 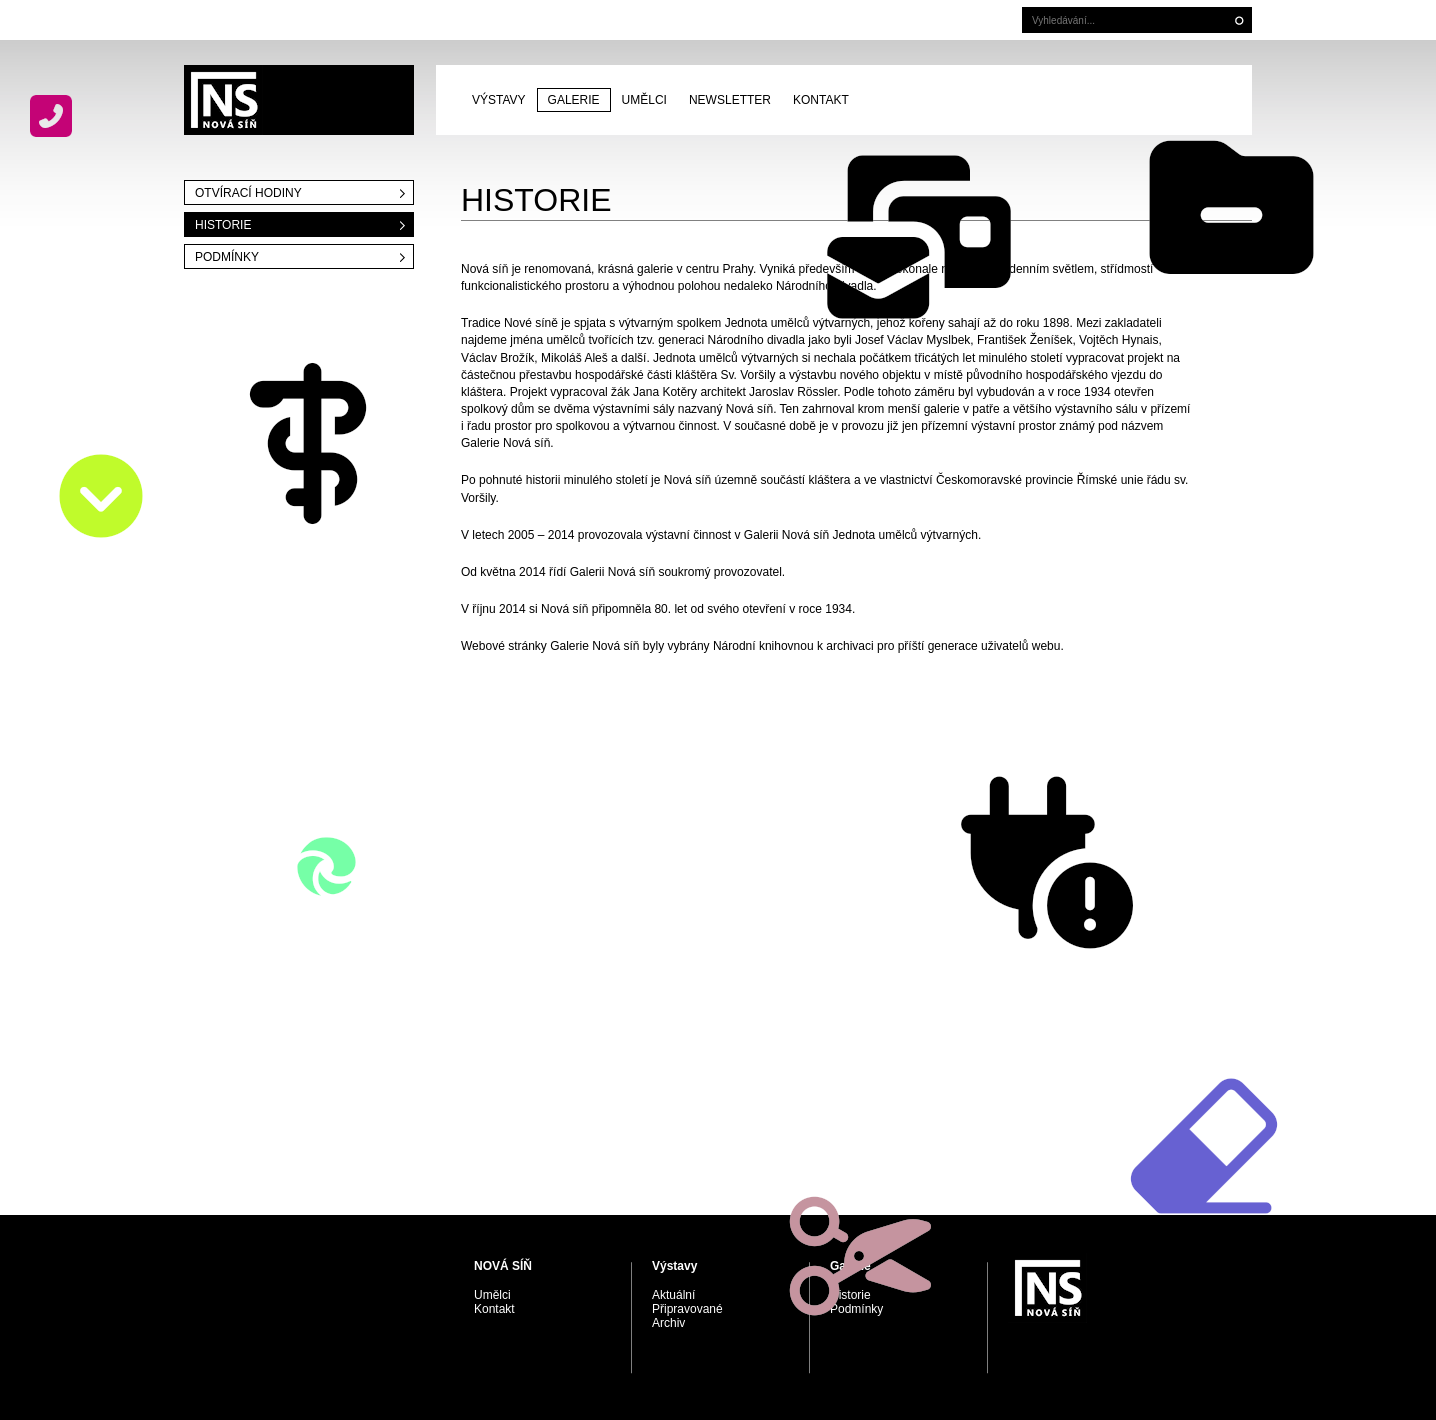 I want to click on access bulk mail or mass email tools, so click(x=919, y=237).